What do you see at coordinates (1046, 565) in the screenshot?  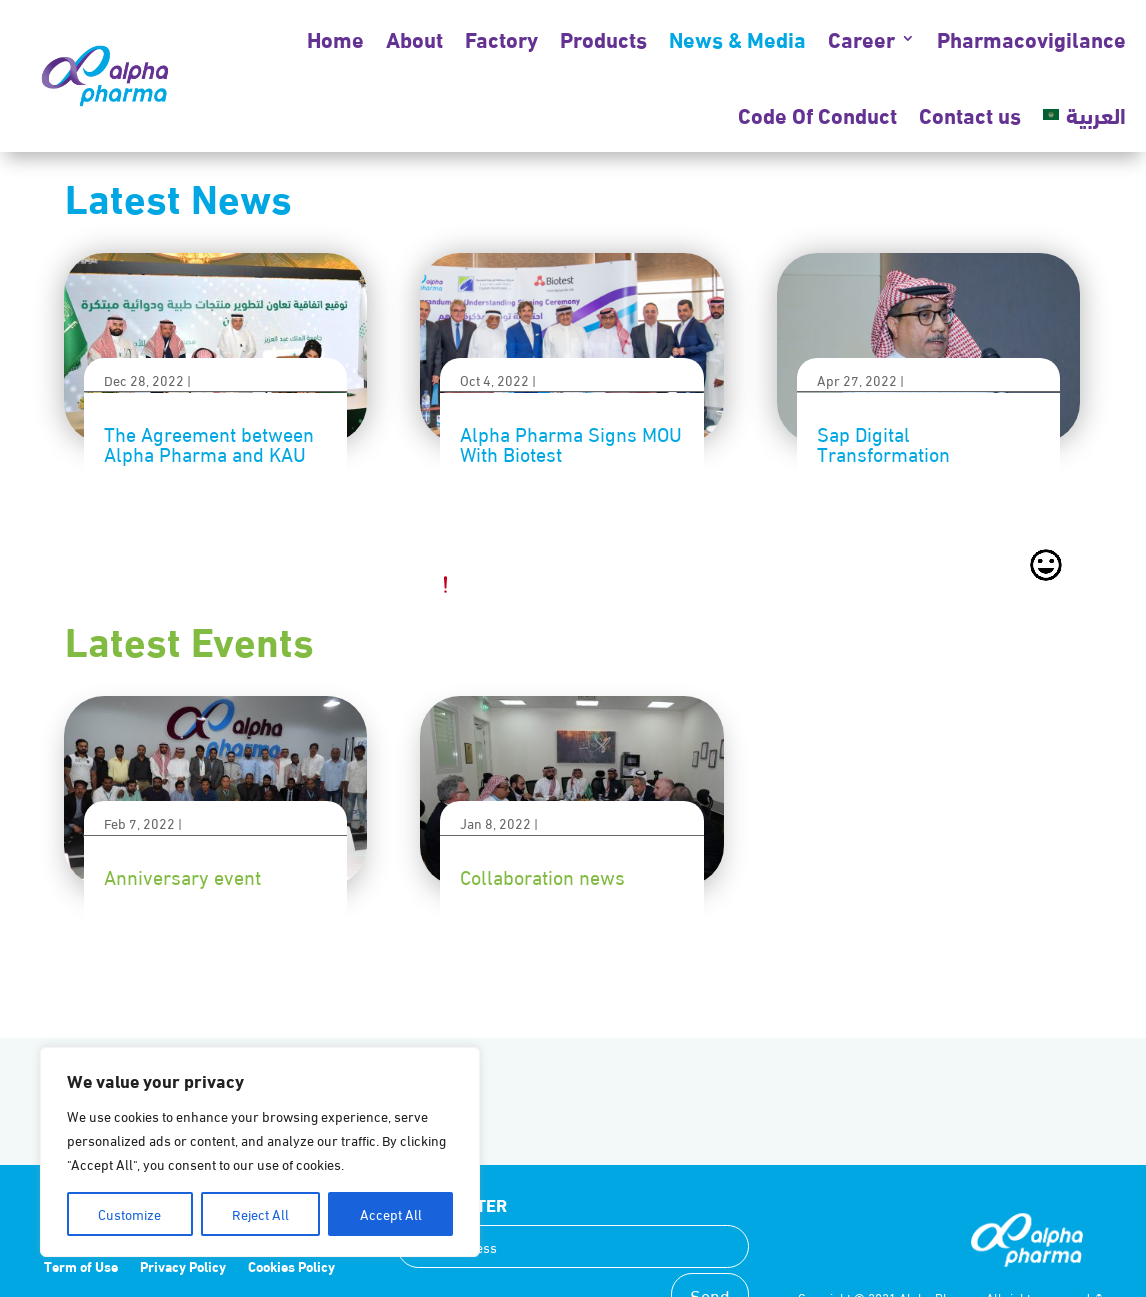 I see `set your mood or status` at bounding box center [1046, 565].